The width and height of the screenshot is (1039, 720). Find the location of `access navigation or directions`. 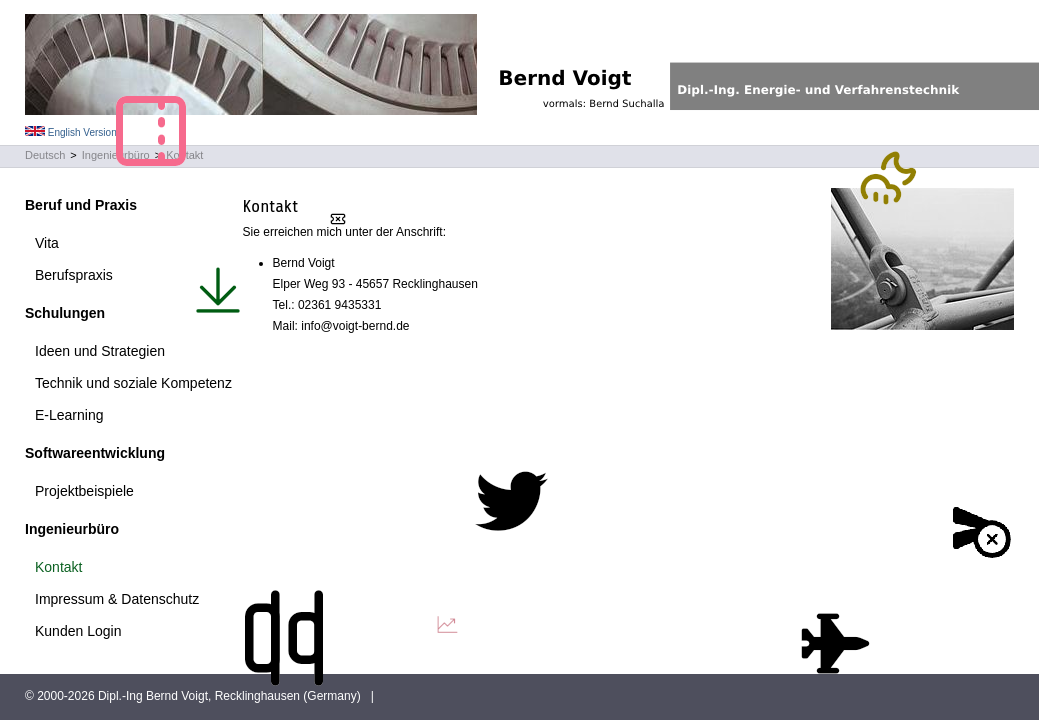

access navigation or directions is located at coordinates (749, 391).